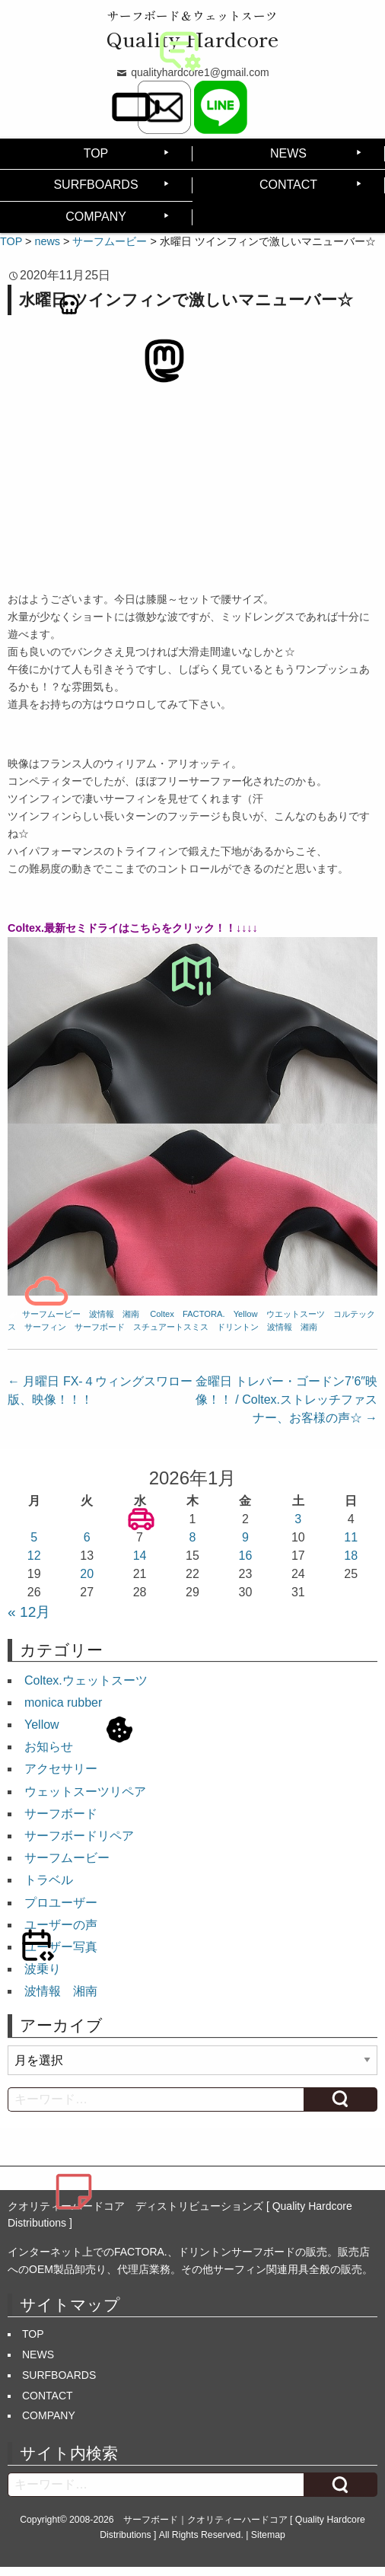  Describe the element at coordinates (119, 1730) in the screenshot. I see `manage cookie consent preferences` at that location.